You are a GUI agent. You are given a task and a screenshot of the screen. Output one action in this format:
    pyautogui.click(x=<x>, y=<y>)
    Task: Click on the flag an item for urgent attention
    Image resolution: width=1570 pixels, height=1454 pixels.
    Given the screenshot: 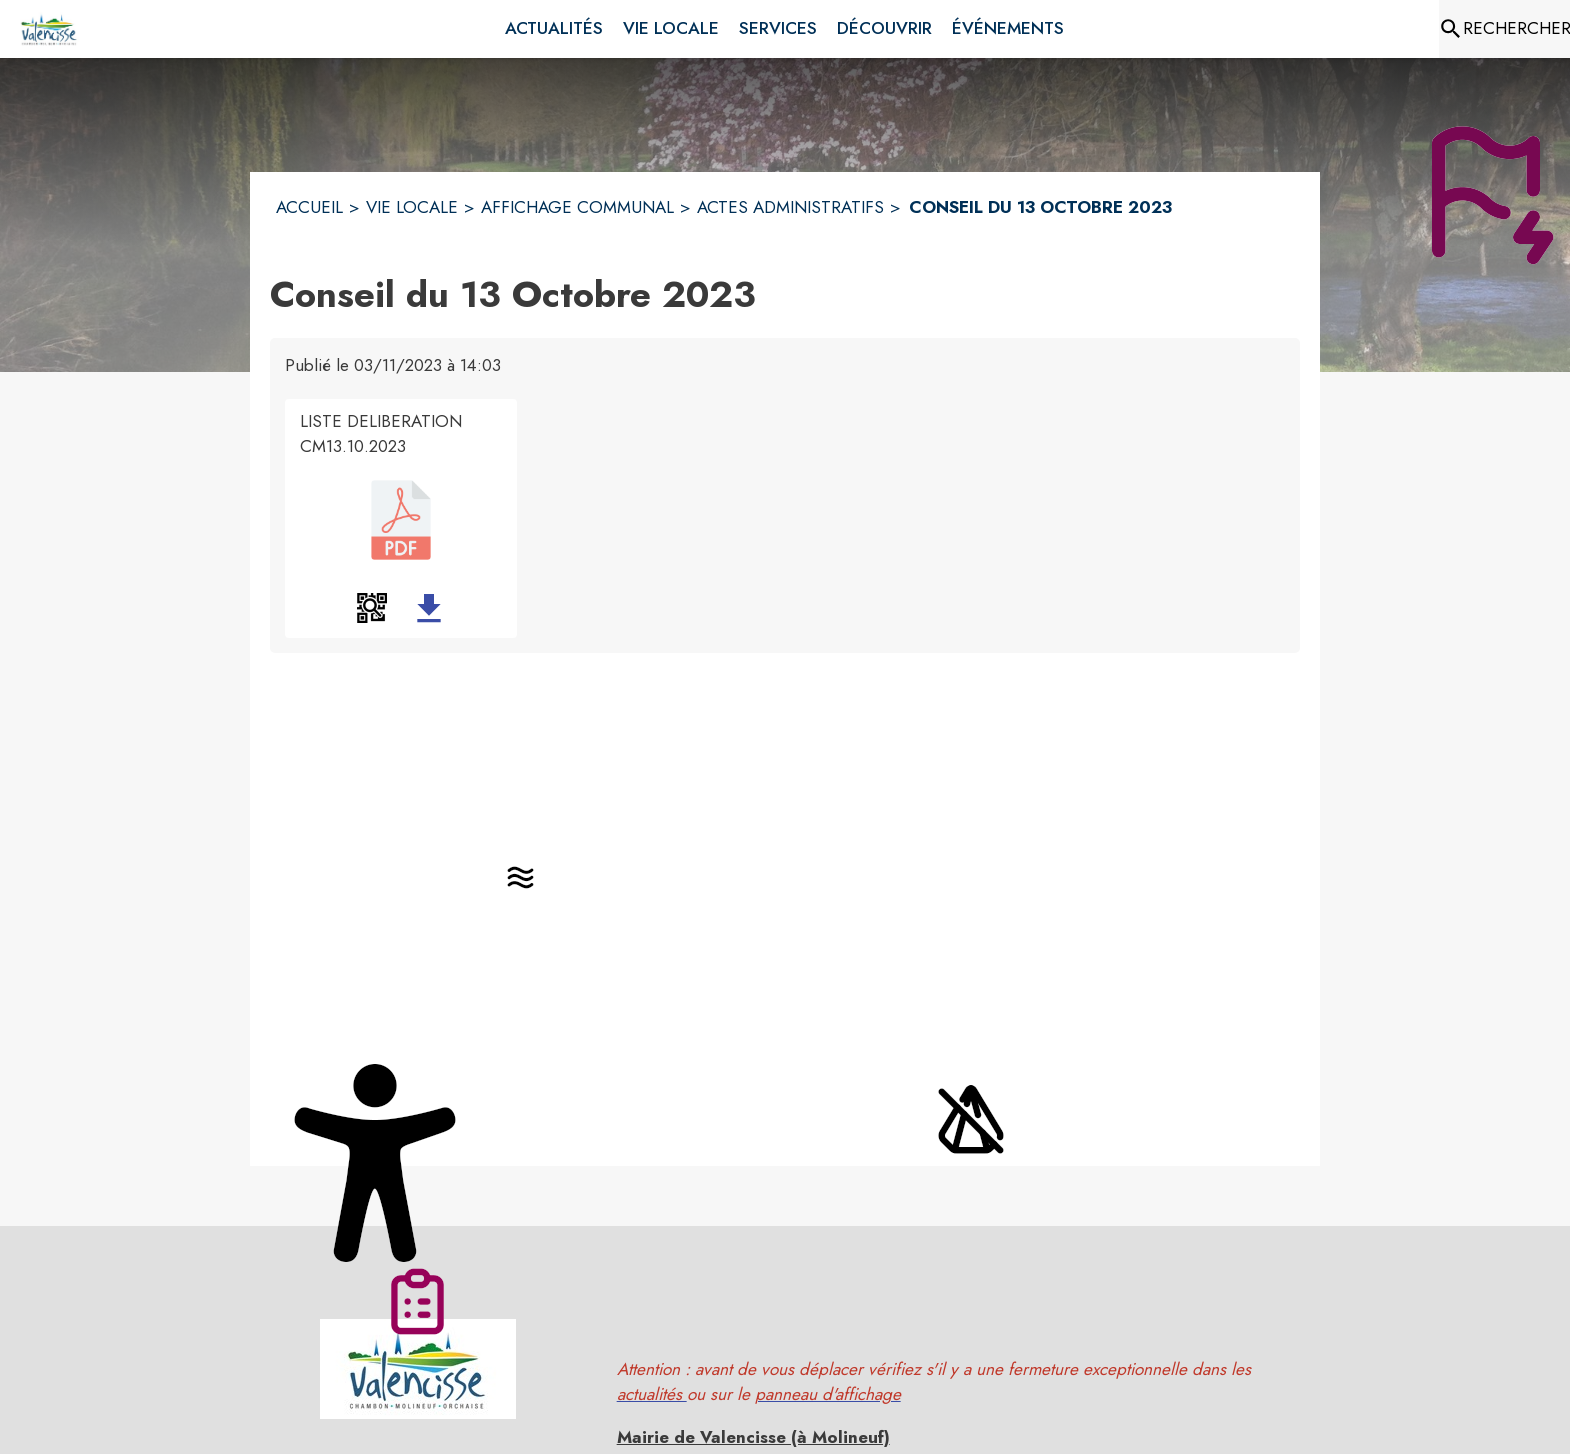 What is the action you would take?
    pyautogui.click(x=1486, y=190)
    